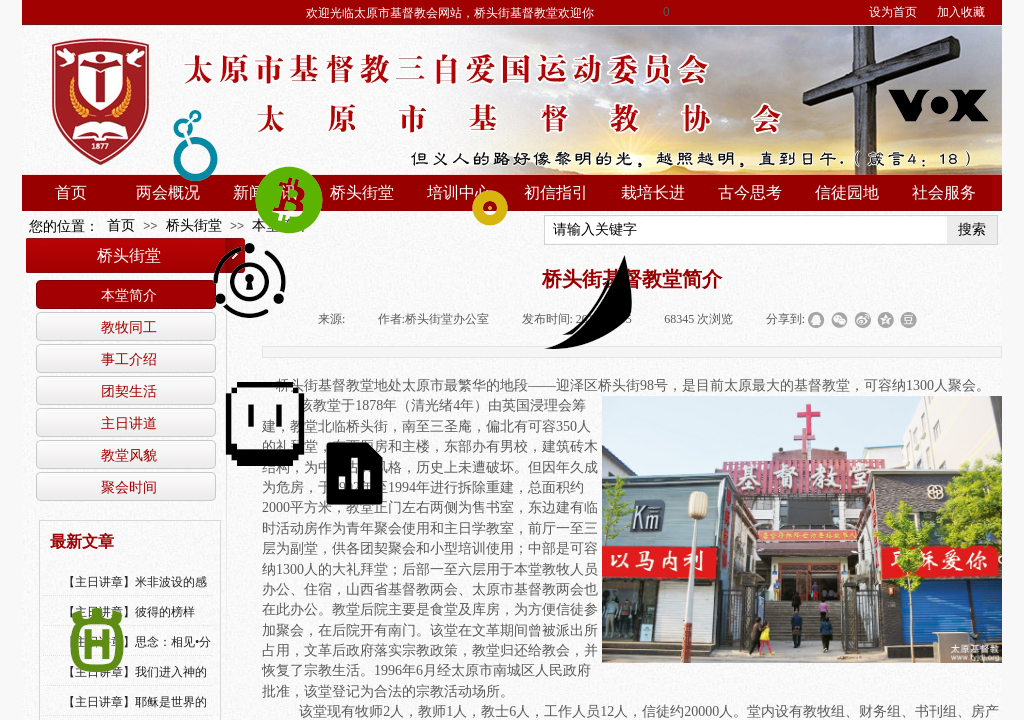 The width and height of the screenshot is (1024, 720). What do you see at coordinates (249, 280) in the screenshot?
I see `fusionauth identity and authentication service logo` at bounding box center [249, 280].